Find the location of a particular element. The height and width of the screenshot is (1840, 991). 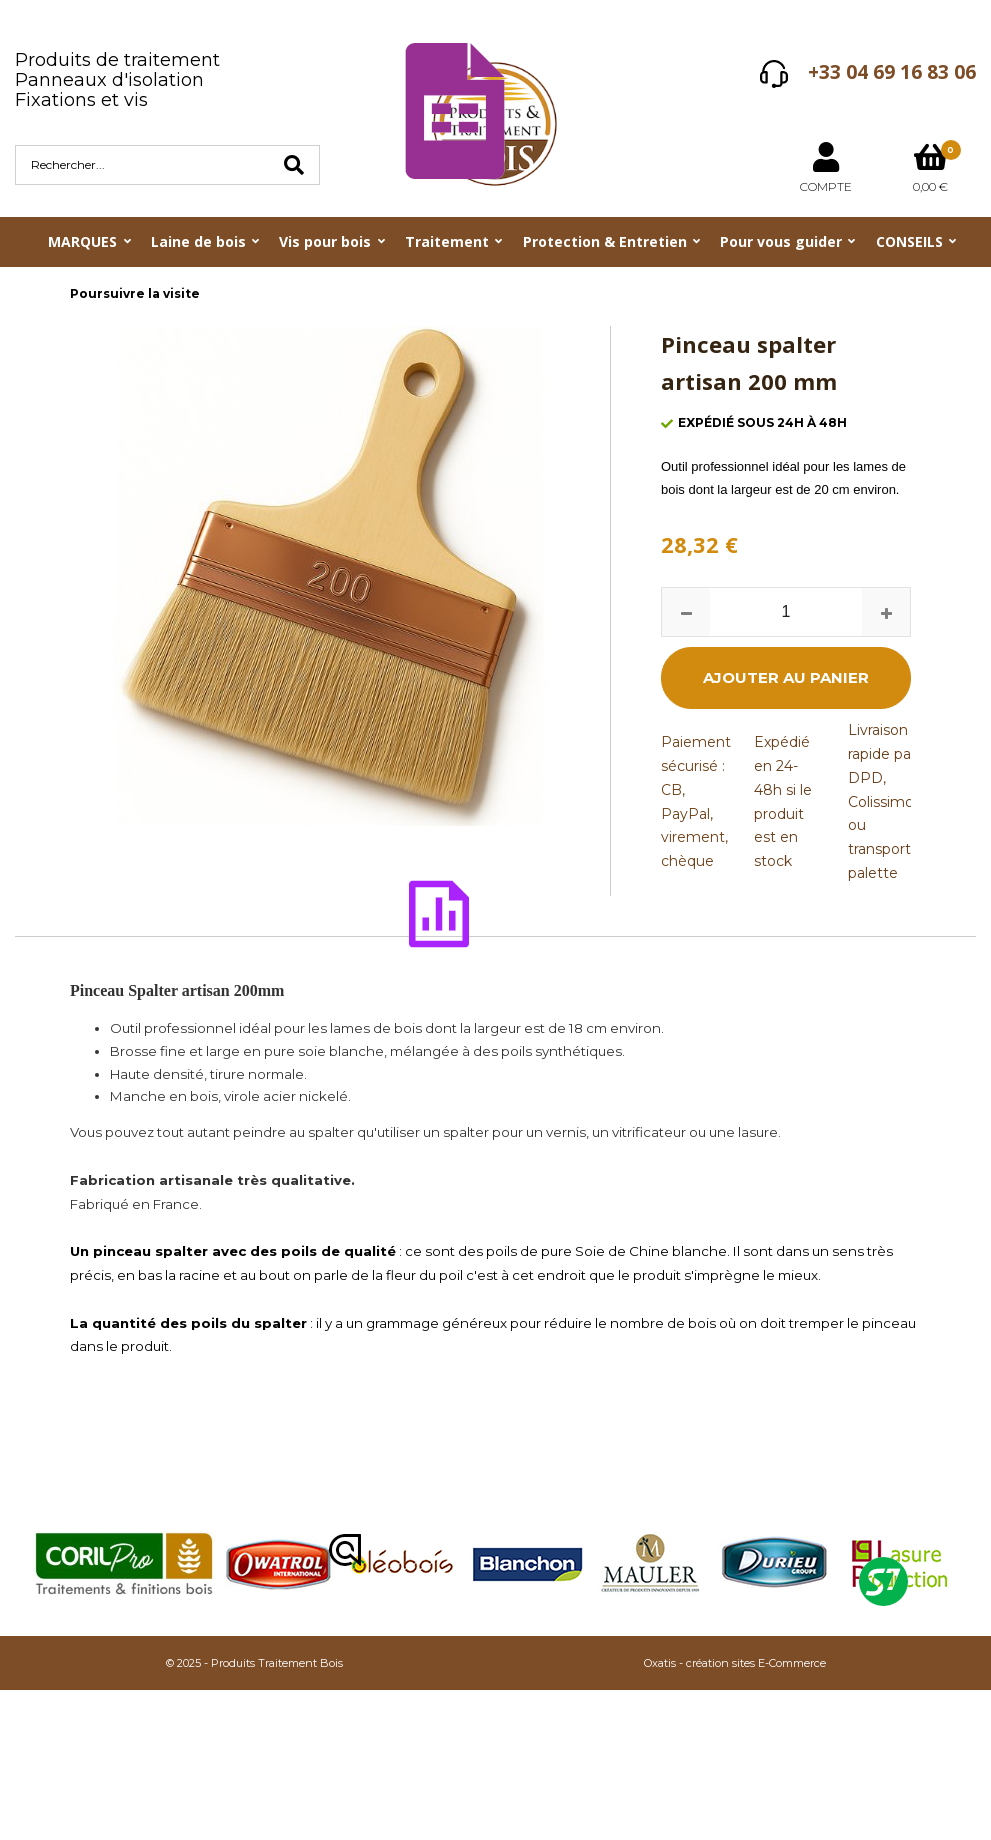

search powered by Algolia is located at coordinates (345, 1550).